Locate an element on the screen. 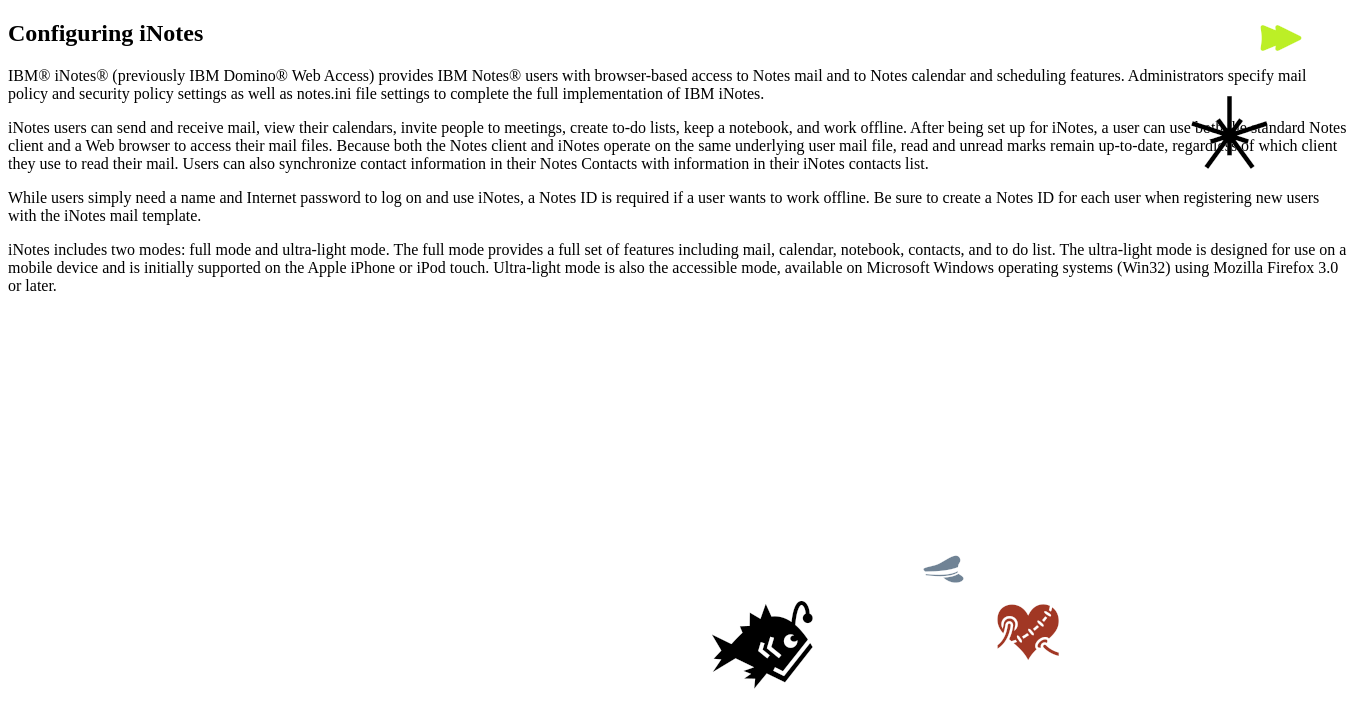 This screenshot has width=1358, height=720. skip forward or fast-forward media playback is located at coordinates (1281, 38).